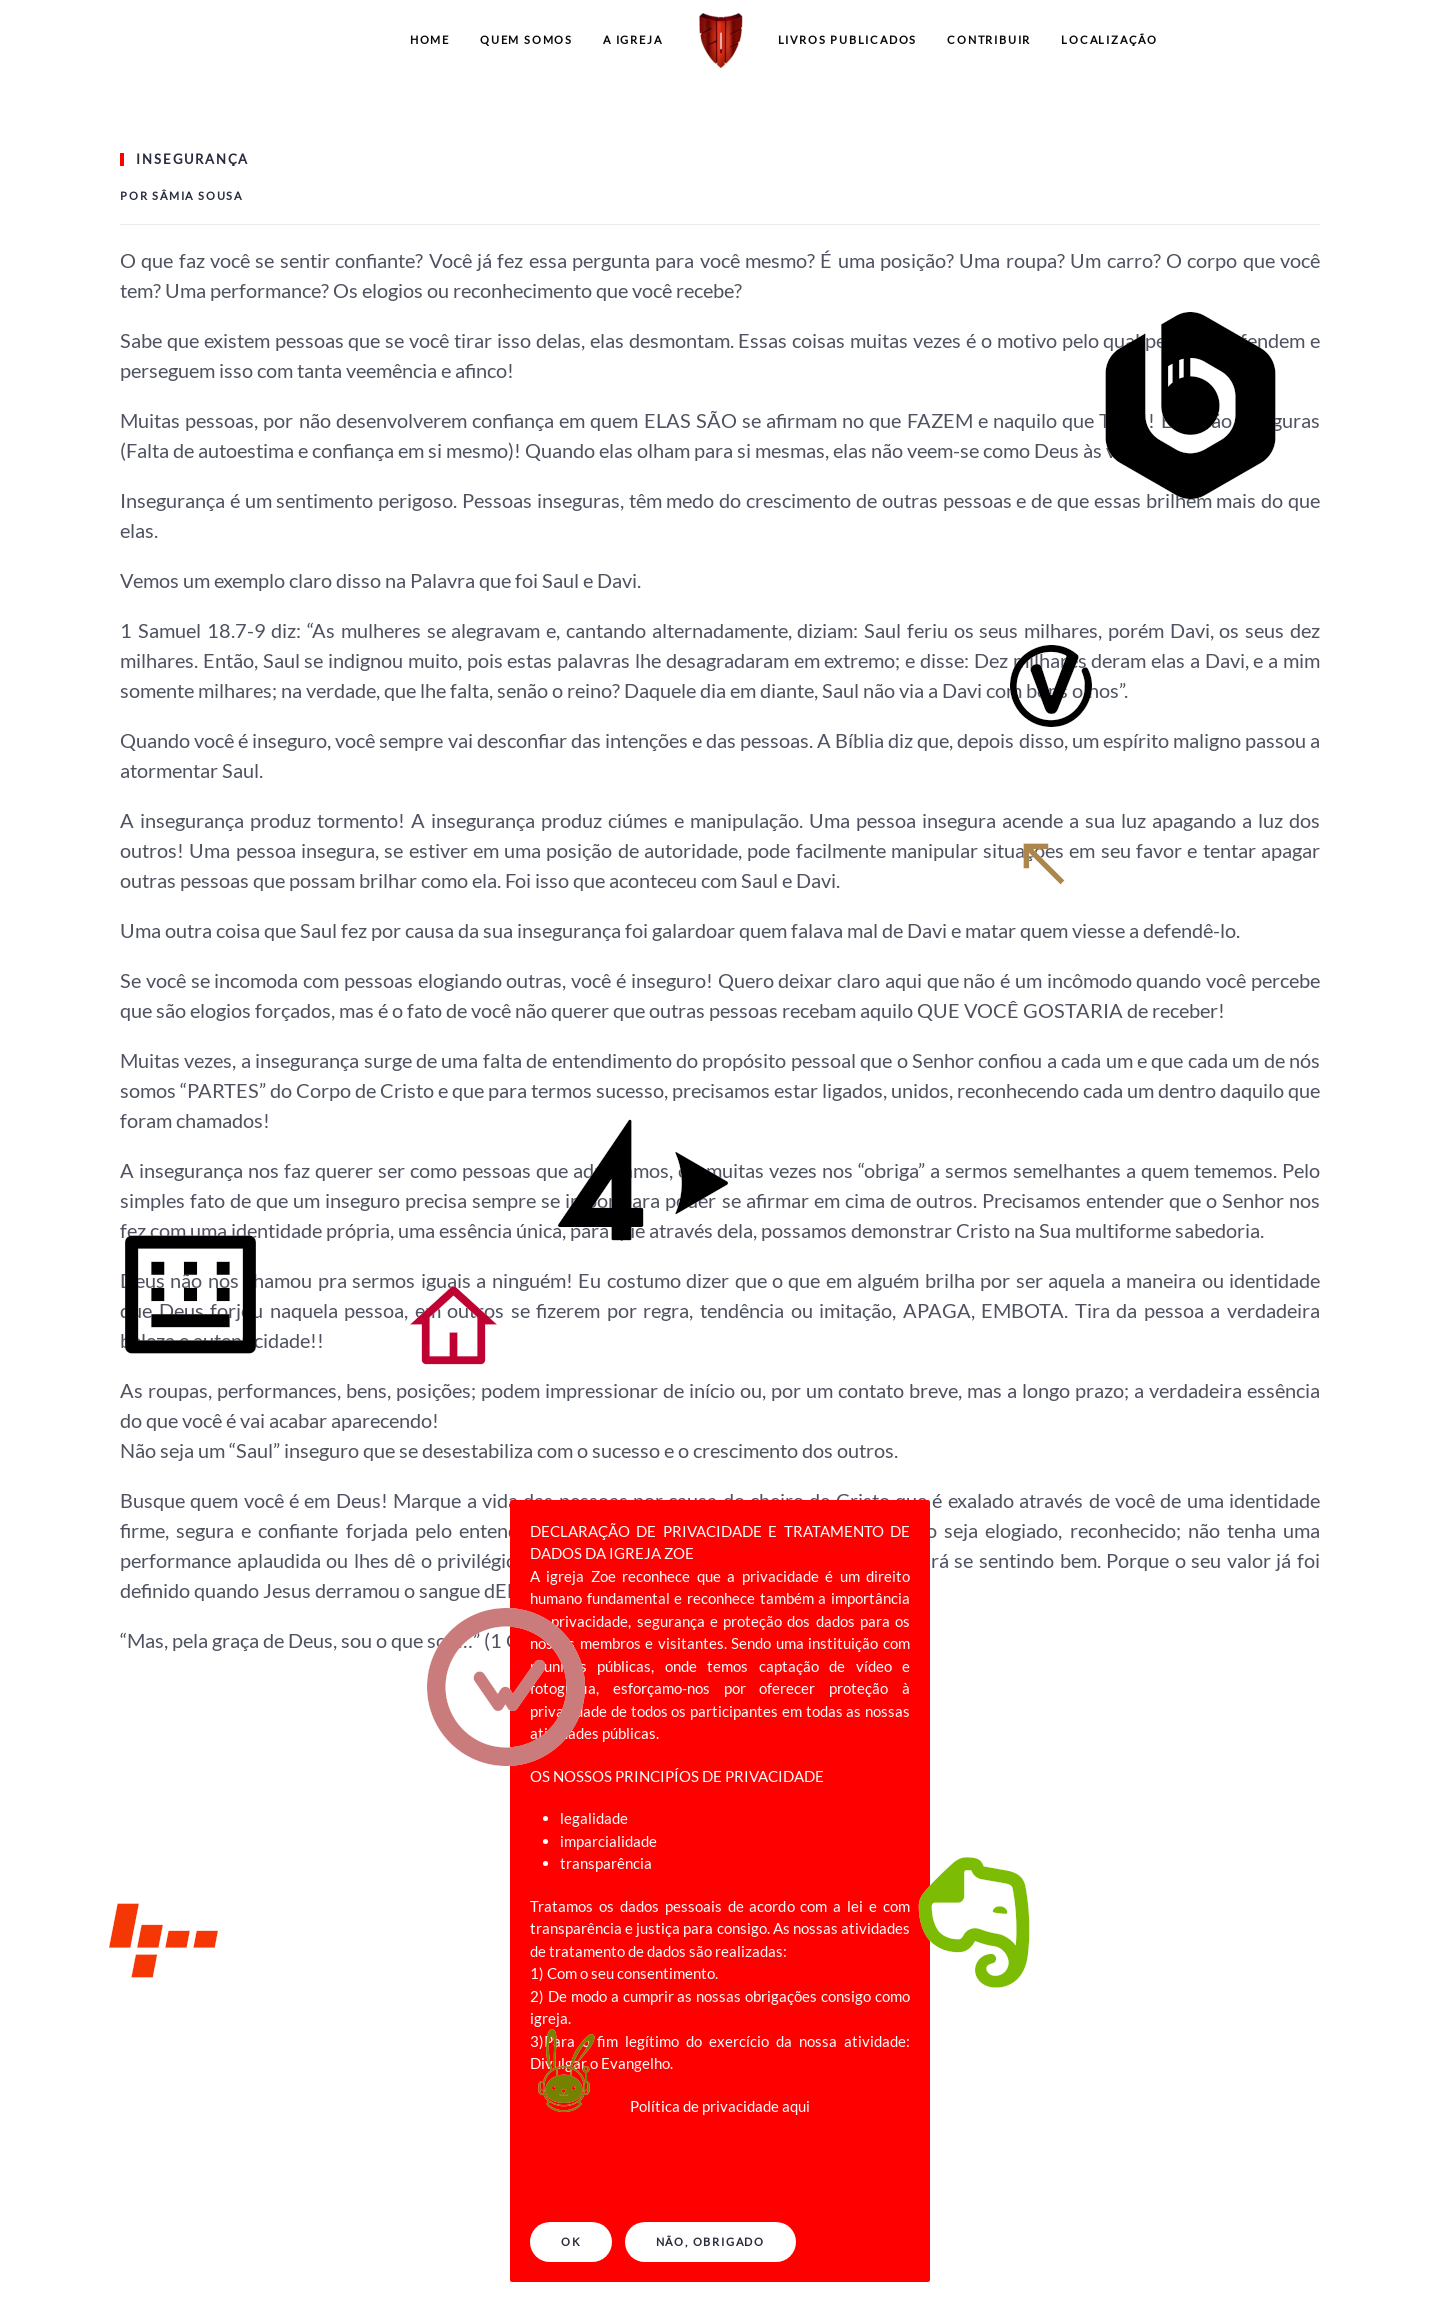 This screenshot has width=1440, height=2297. Describe the element at coordinates (1043, 863) in the screenshot. I see `navigate back and up in hierarchy` at that location.